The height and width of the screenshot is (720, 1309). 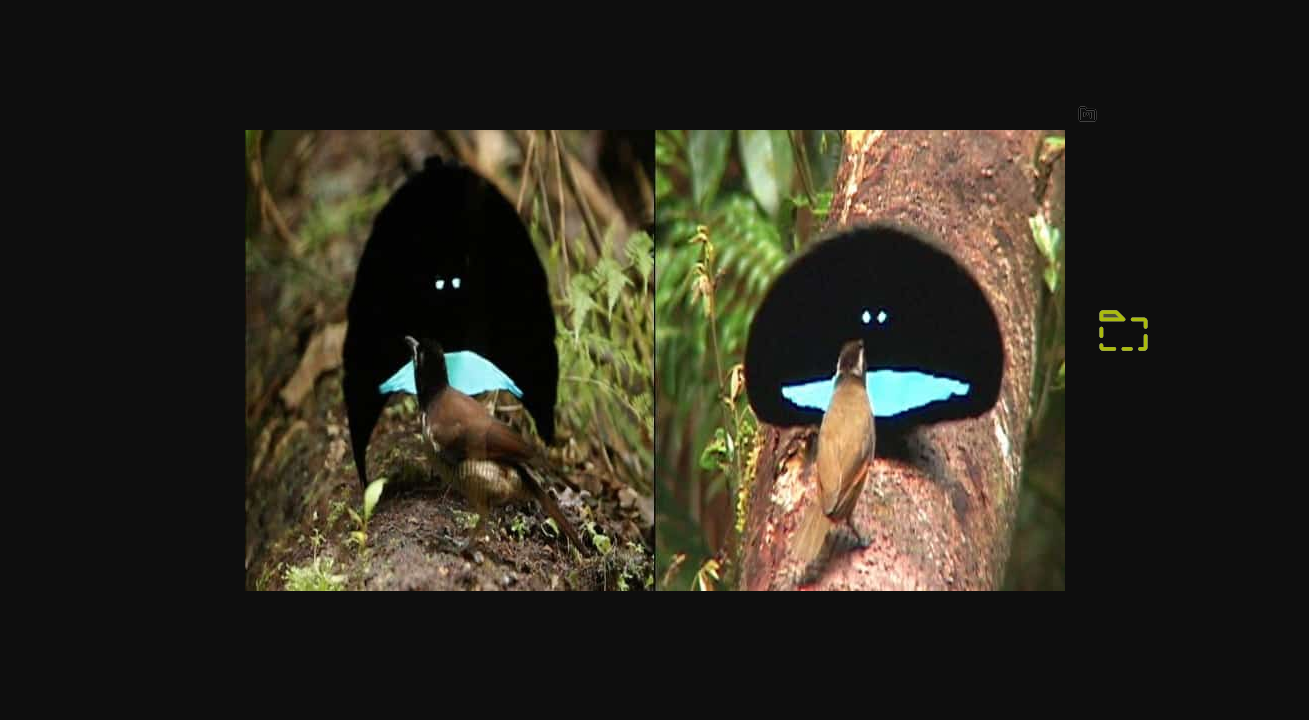 I want to click on create a new folder, so click(x=1123, y=330).